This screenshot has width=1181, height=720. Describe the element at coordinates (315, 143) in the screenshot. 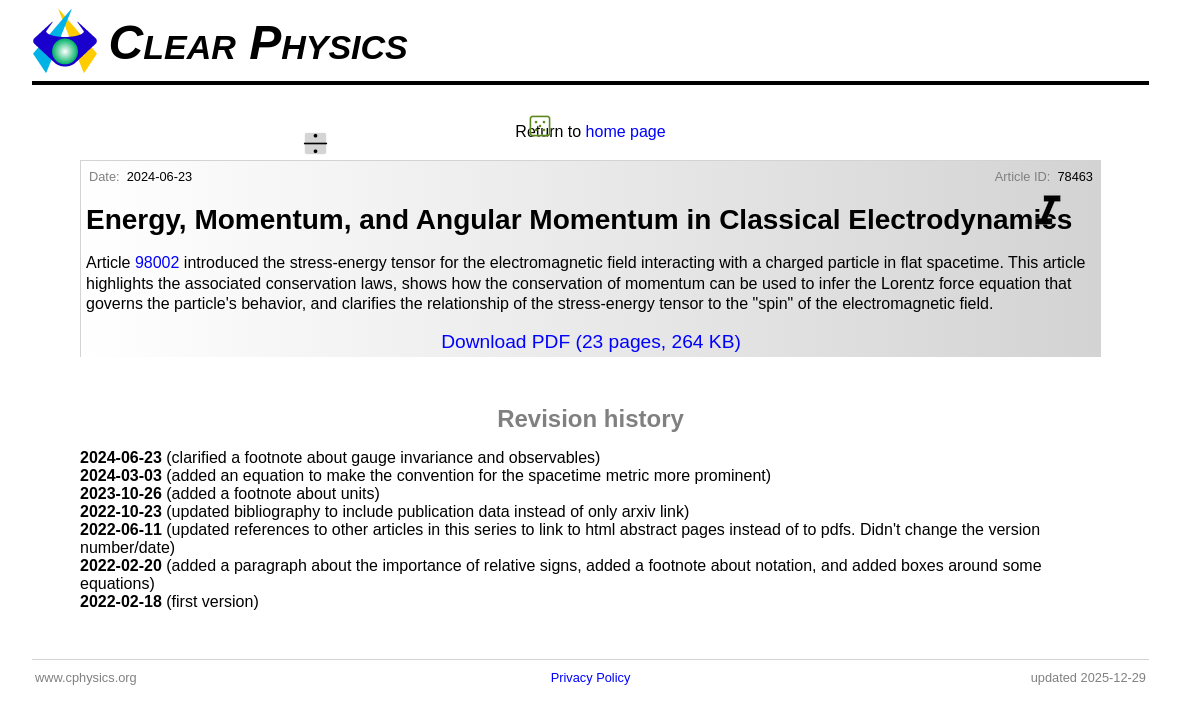

I see `perform division calculation` at that location.